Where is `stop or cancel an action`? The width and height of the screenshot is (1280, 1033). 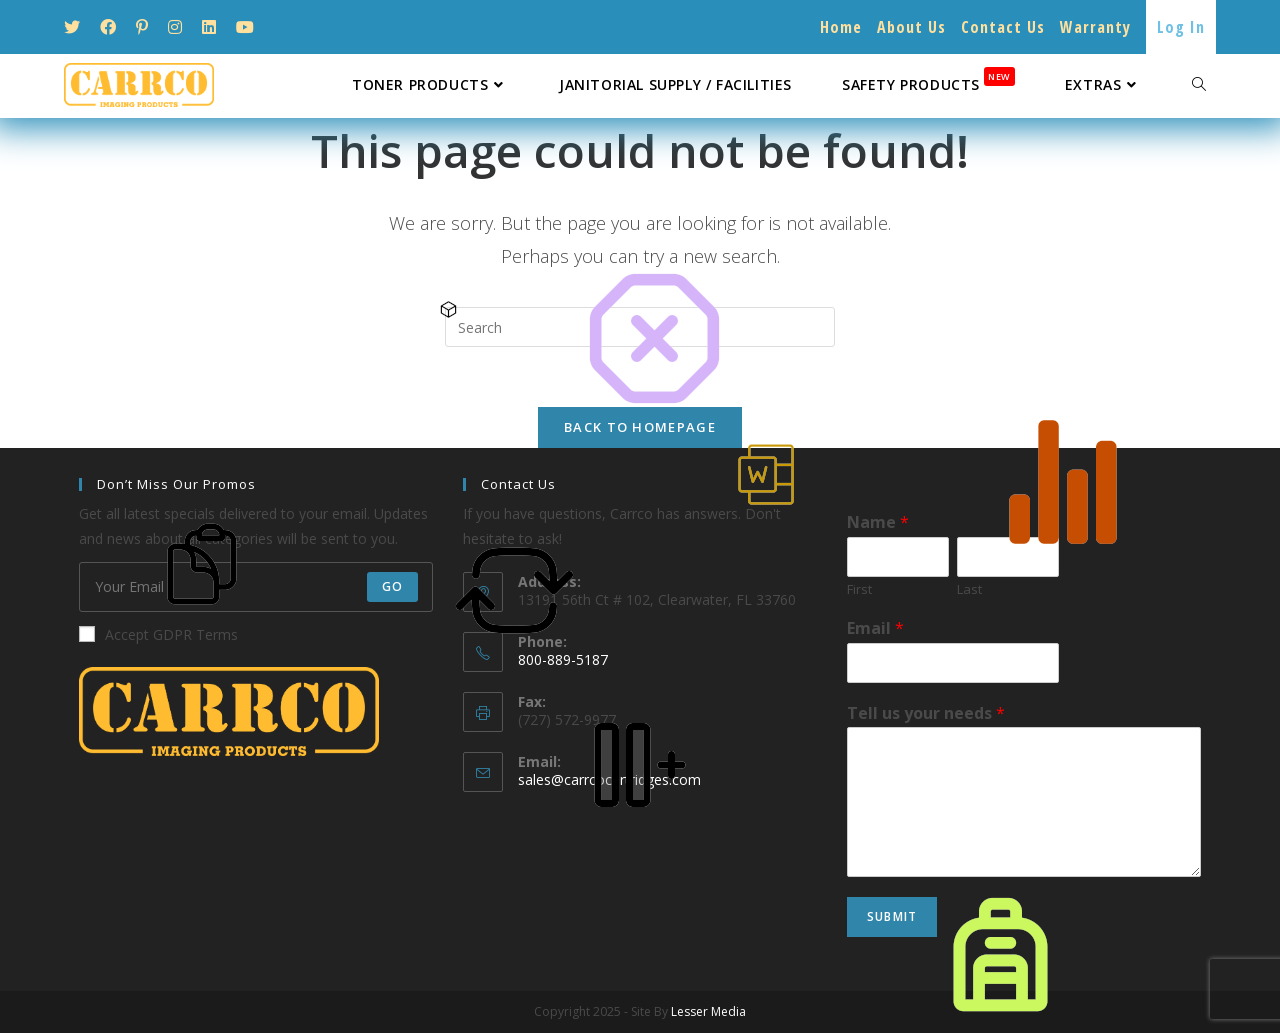
stop or cancel an action is located at coordinates (654, 338).